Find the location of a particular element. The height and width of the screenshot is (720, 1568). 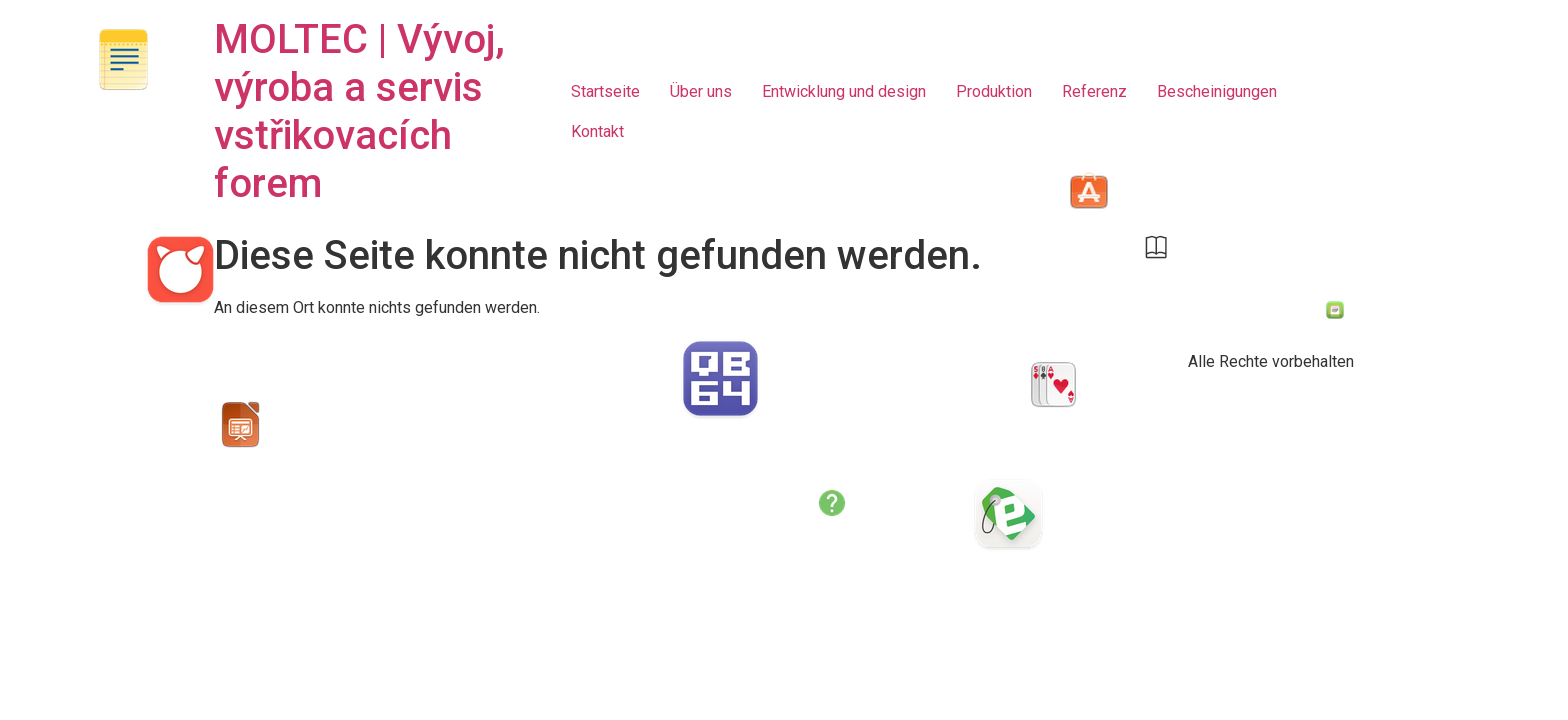

open the software center to browse and install applications is located at coordinates (1089, 192).